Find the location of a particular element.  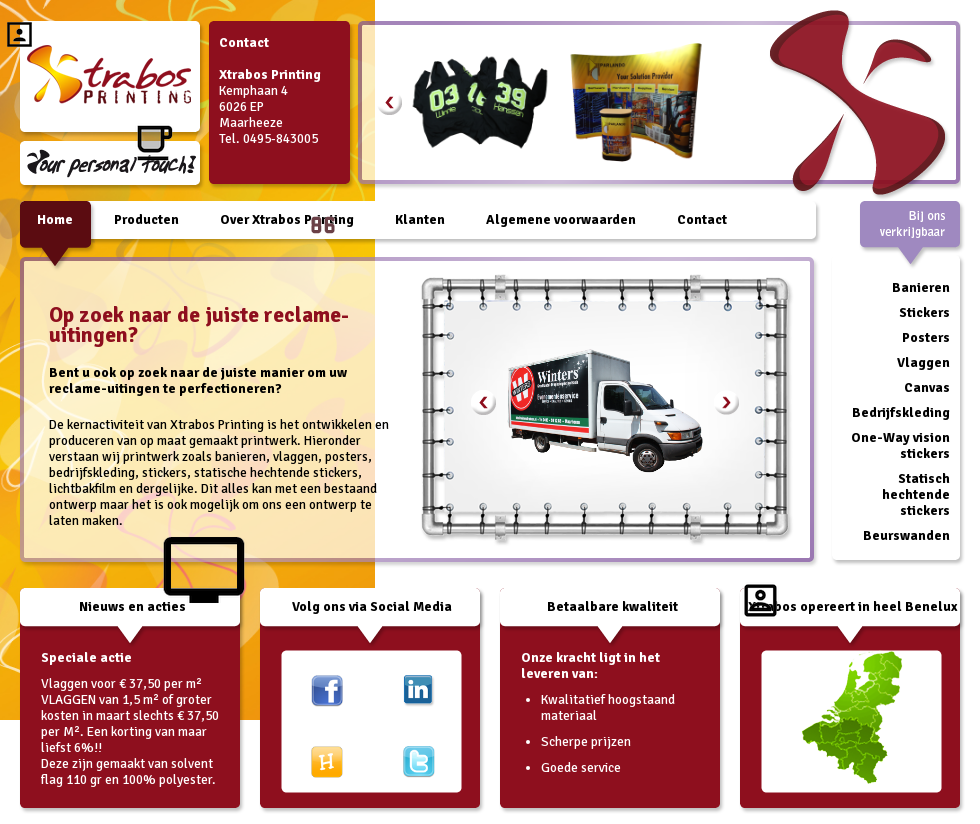

access tv or display settings is located at coordinates (204, 570).